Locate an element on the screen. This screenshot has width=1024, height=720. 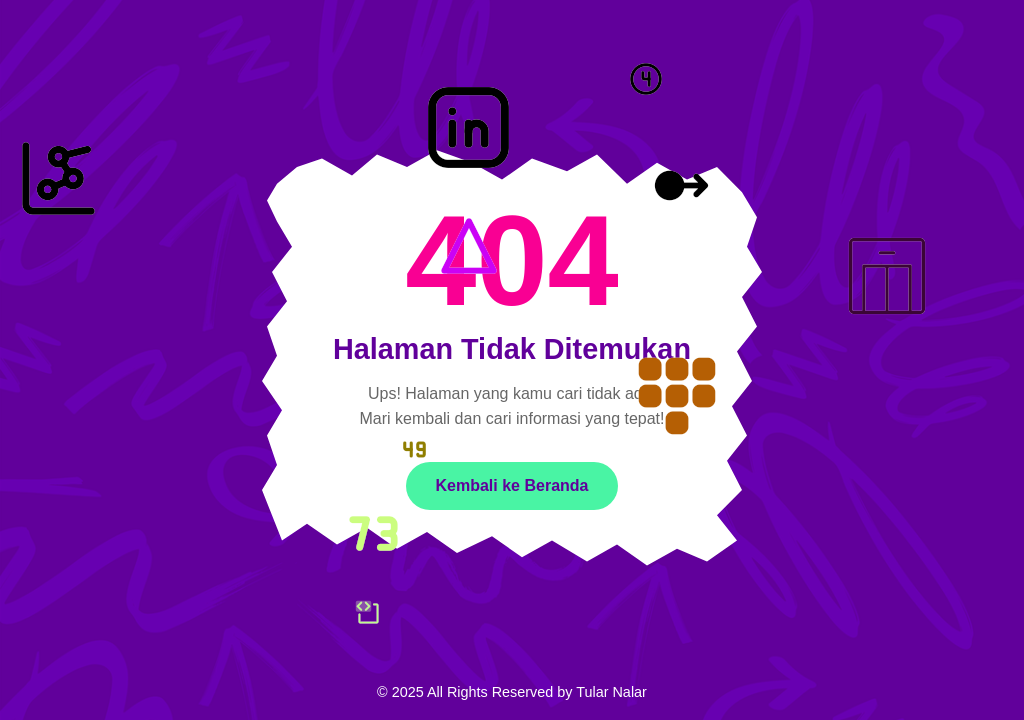
insert a code block or snippet is located at coordinates (368, 613).